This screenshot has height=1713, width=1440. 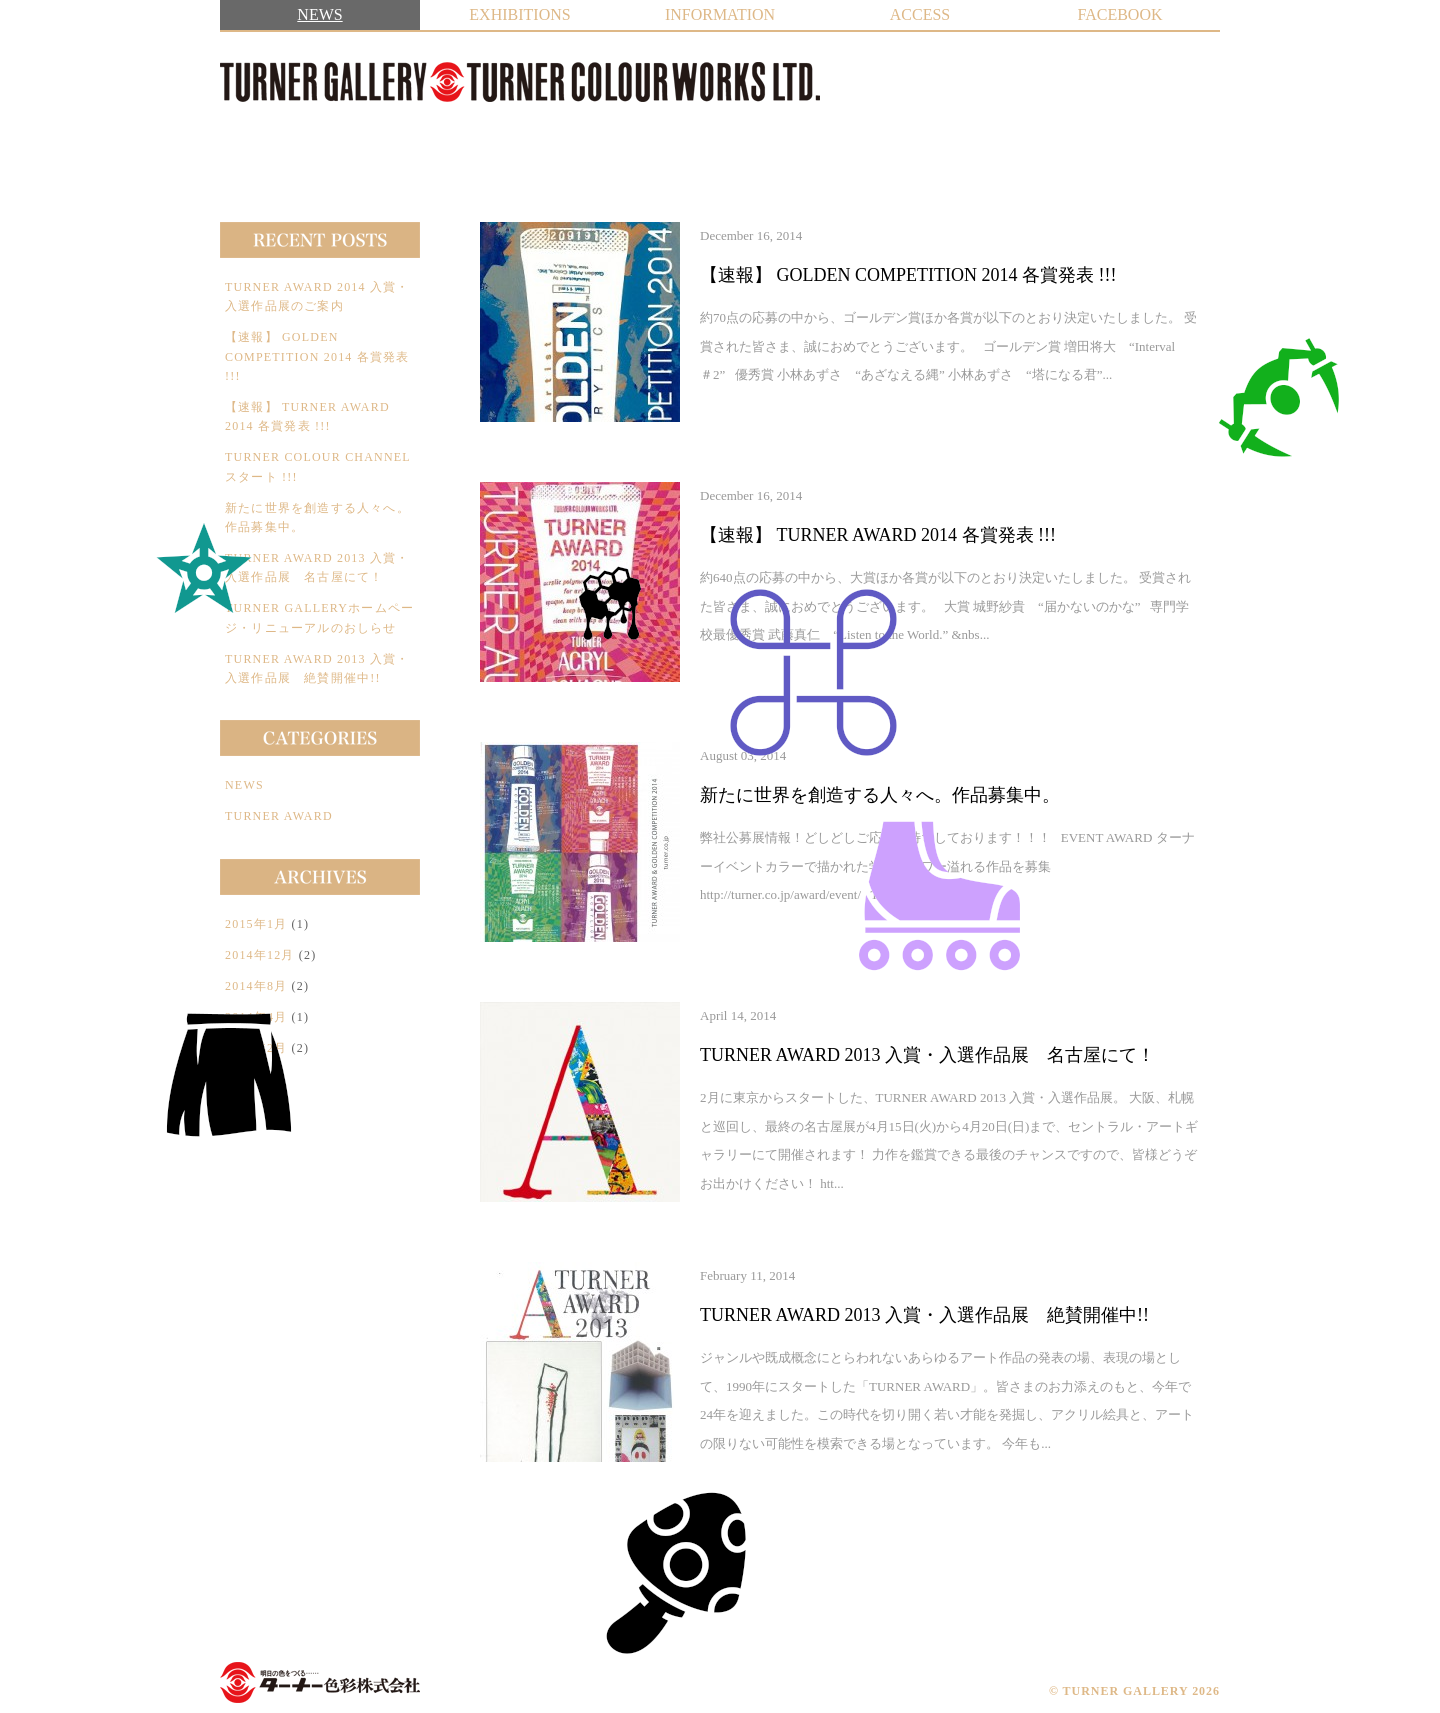 What do you see at coordinates (1279, 397) in the screenshot?
I see `select rogue character class` at bounding box center [1279, 397].